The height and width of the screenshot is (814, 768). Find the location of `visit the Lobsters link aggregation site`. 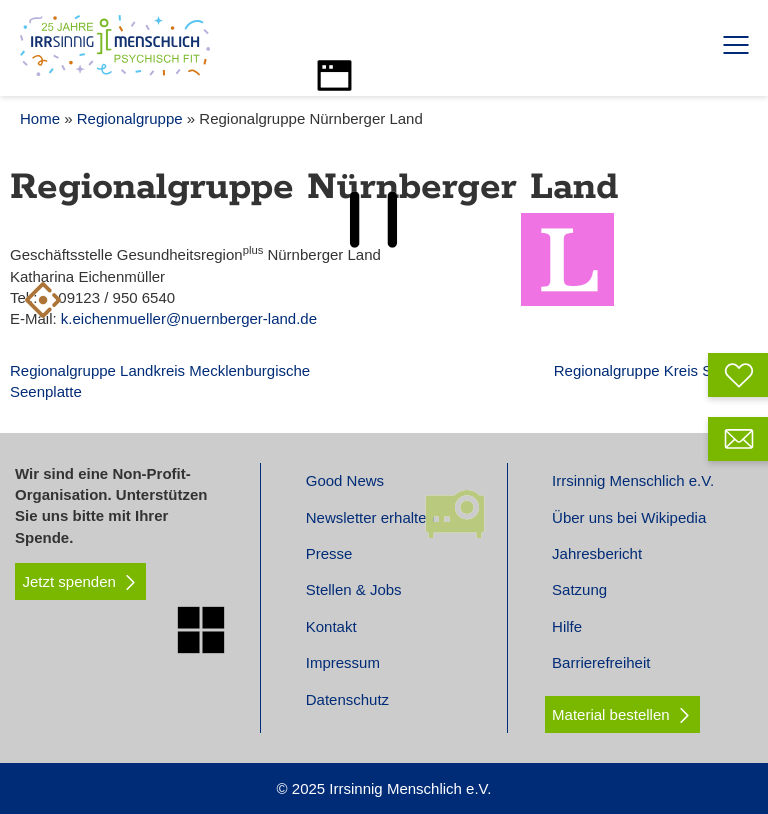

visit the Lobsters link aggregation site is located at coordinates (567, 259).